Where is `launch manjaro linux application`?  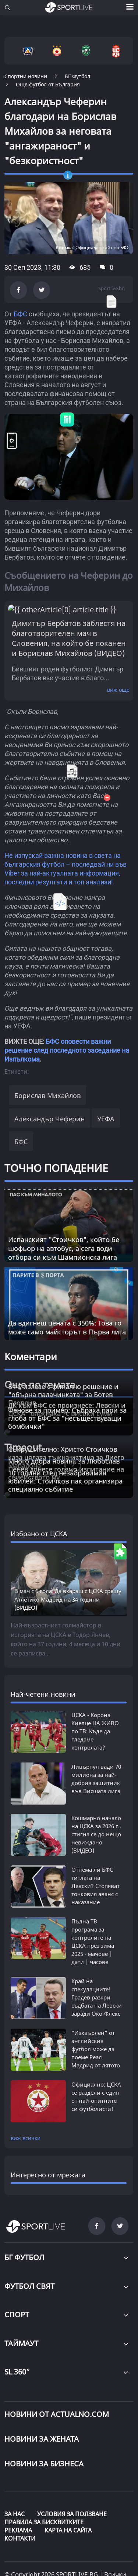
launch manjaro linux application is located at coordinates (67, 419).